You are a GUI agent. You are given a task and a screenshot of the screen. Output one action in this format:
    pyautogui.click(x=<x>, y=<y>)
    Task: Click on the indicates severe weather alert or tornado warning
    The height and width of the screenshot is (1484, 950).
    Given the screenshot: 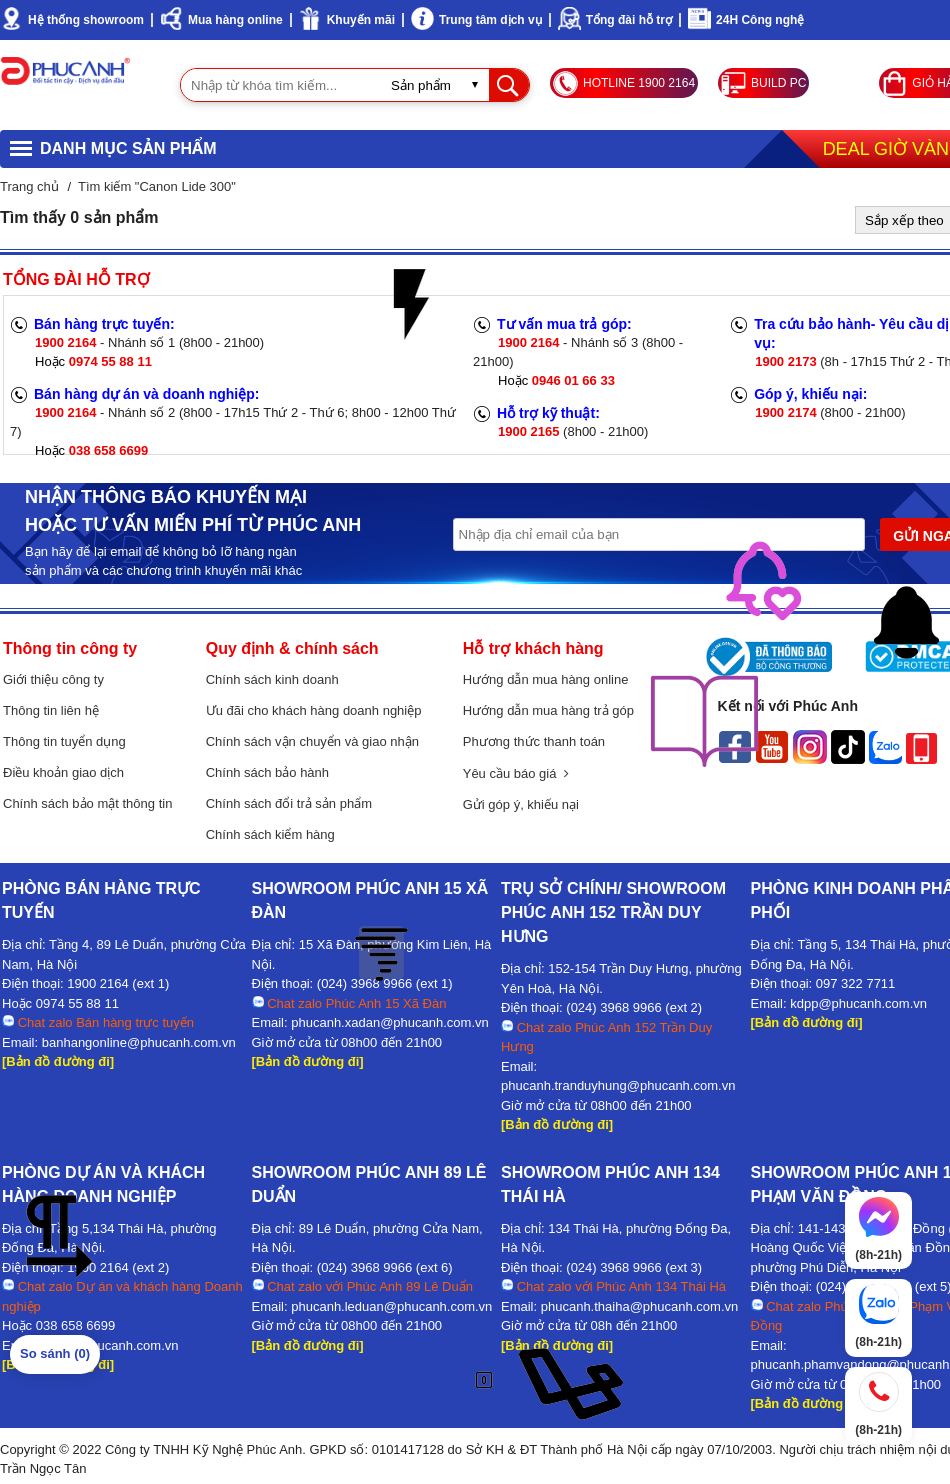 What is the action you would take?
    pyautogui.click(x=381, y=952)
    